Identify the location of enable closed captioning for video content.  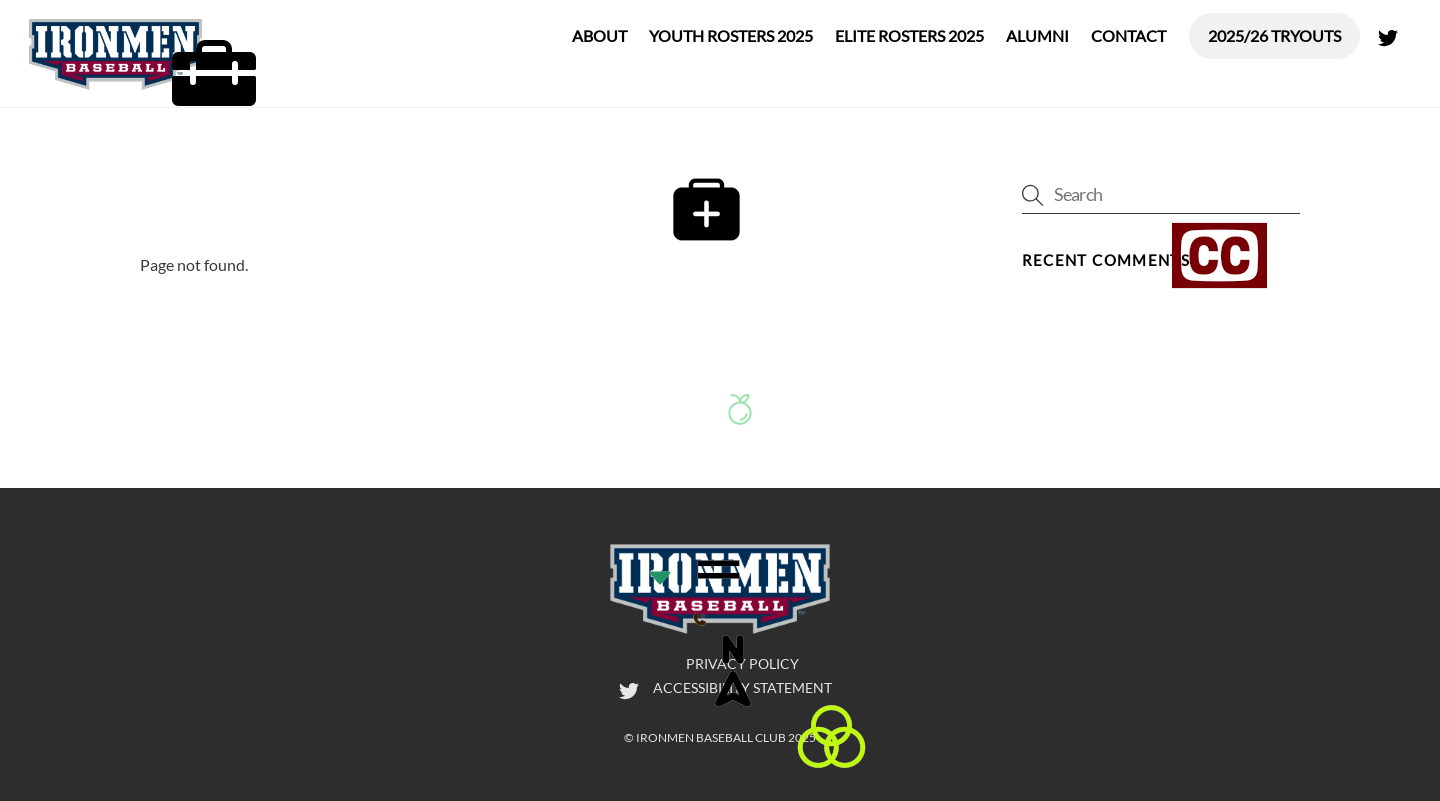
(1219, 255).